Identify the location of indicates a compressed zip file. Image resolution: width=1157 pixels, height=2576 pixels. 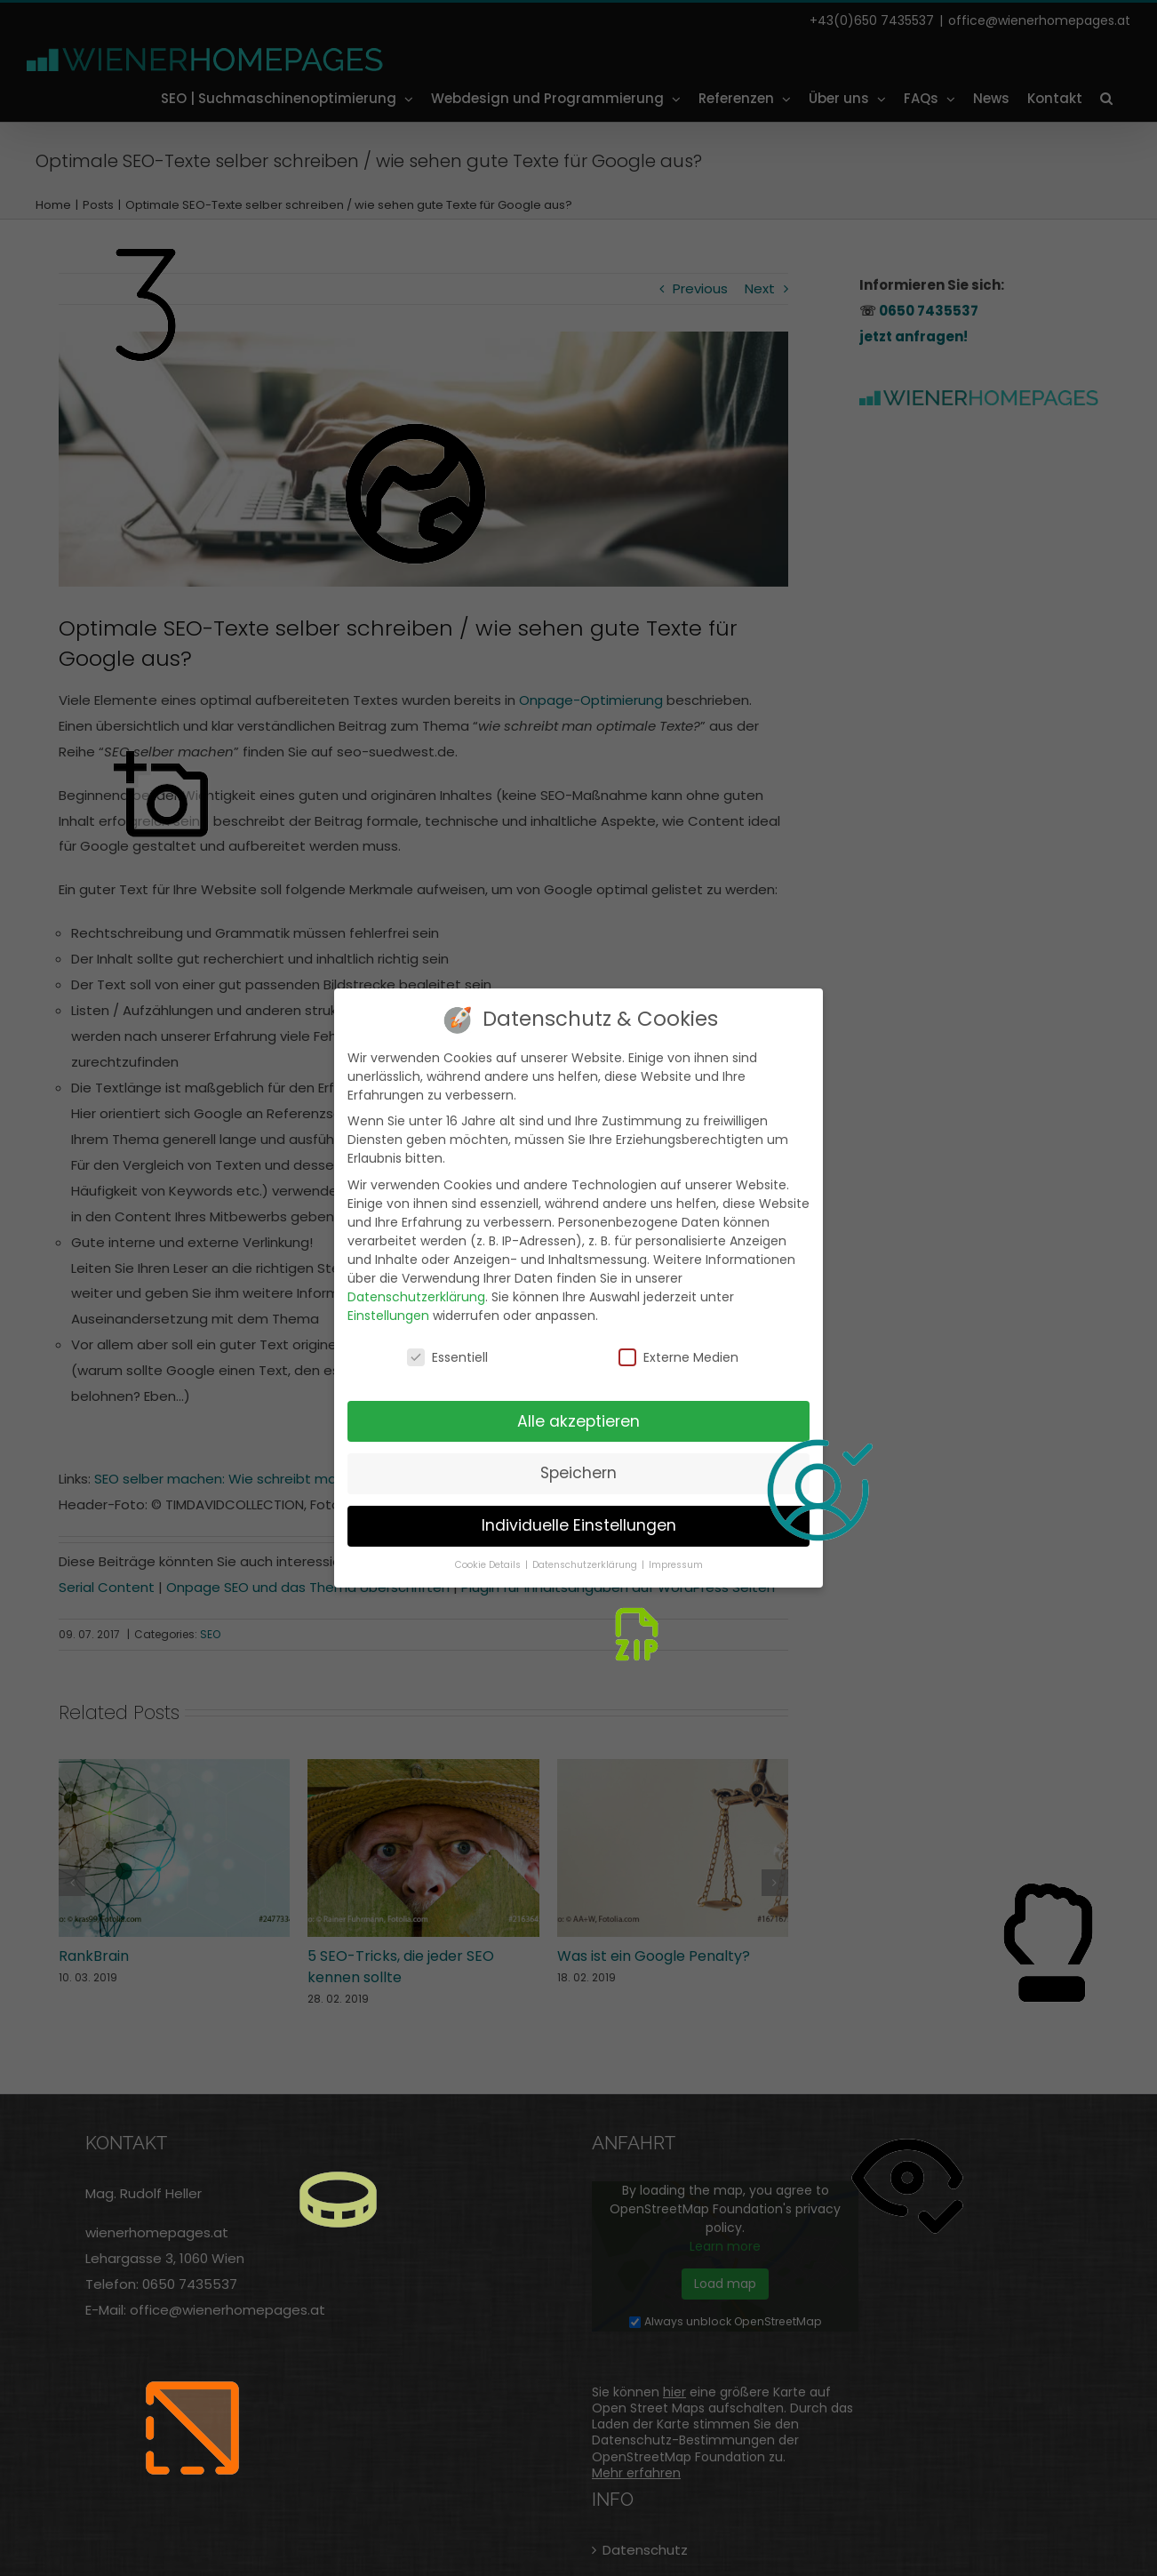
(636, 1634).